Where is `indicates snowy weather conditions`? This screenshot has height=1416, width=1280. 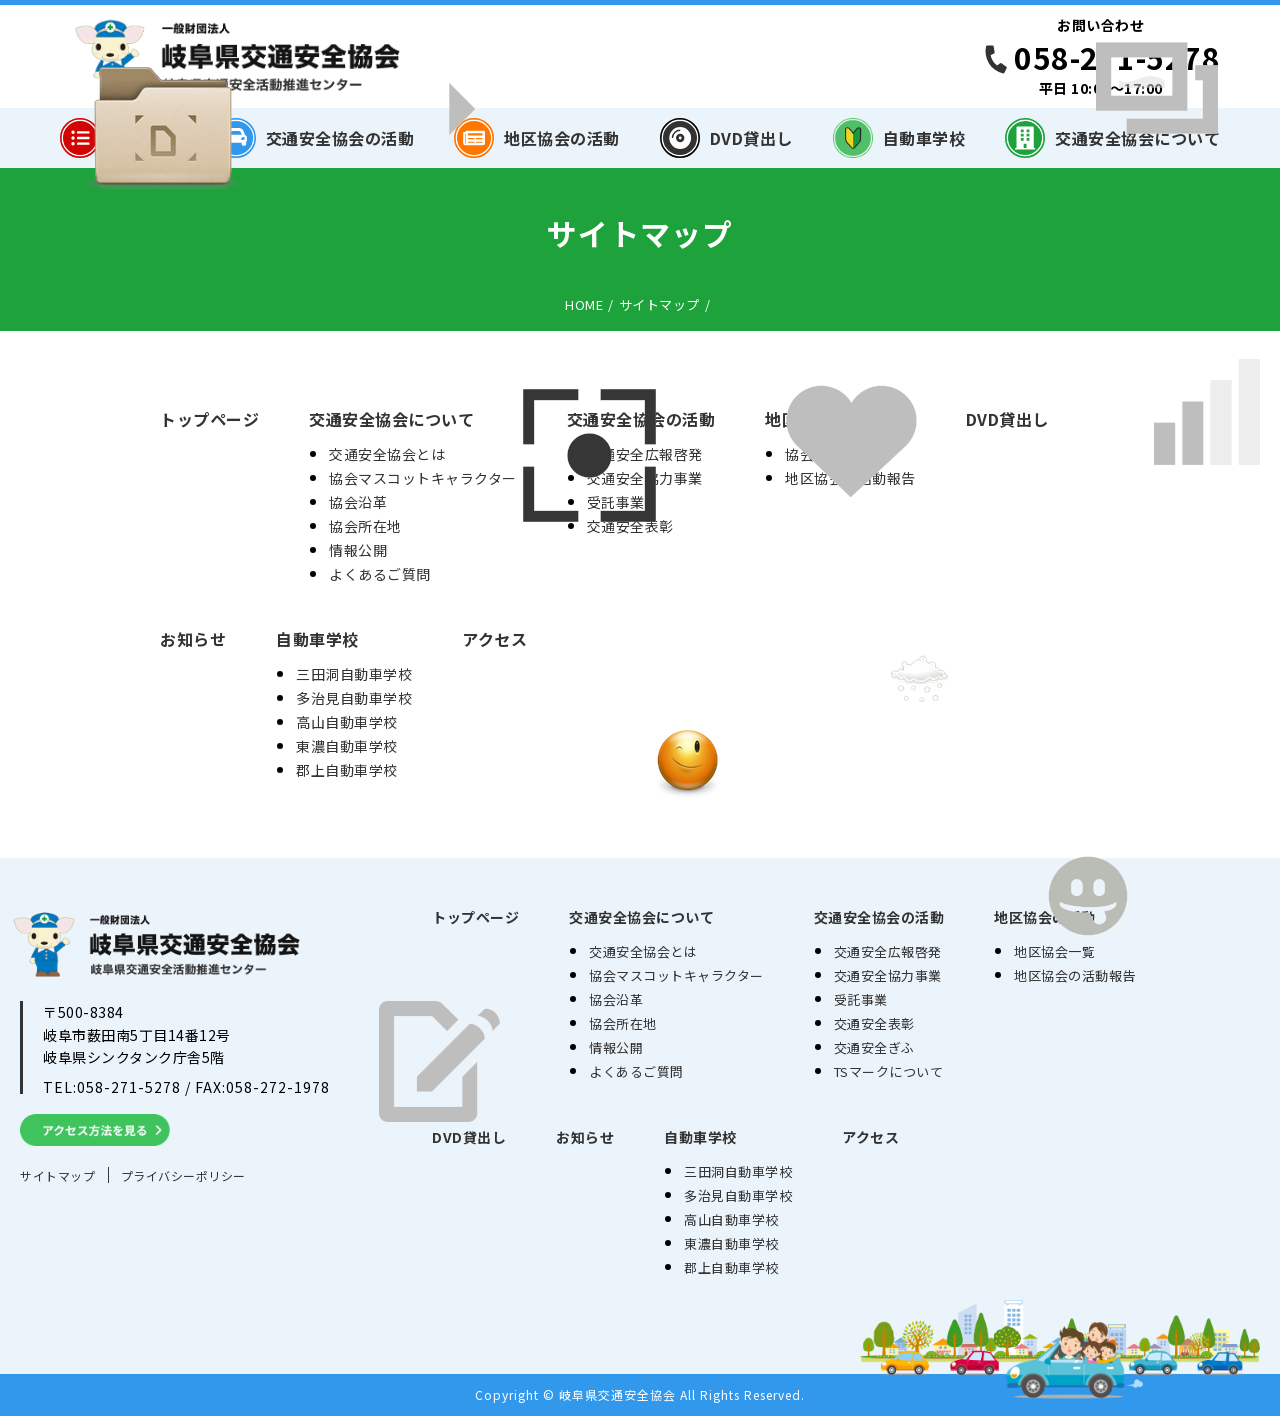
indicates snowy weather conditions is located at coordinates (919, 673).